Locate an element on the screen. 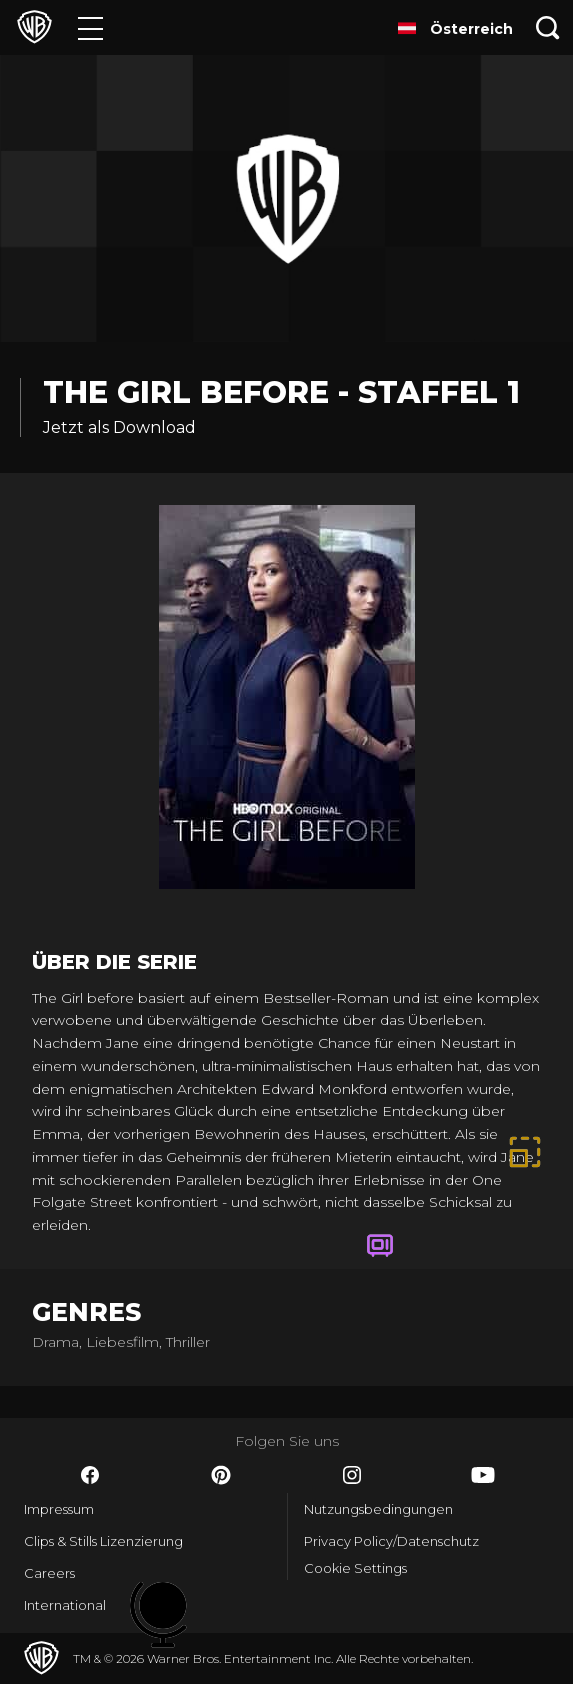  access microwave or kitchen appliance controls is located at coordinates (380, 1245).